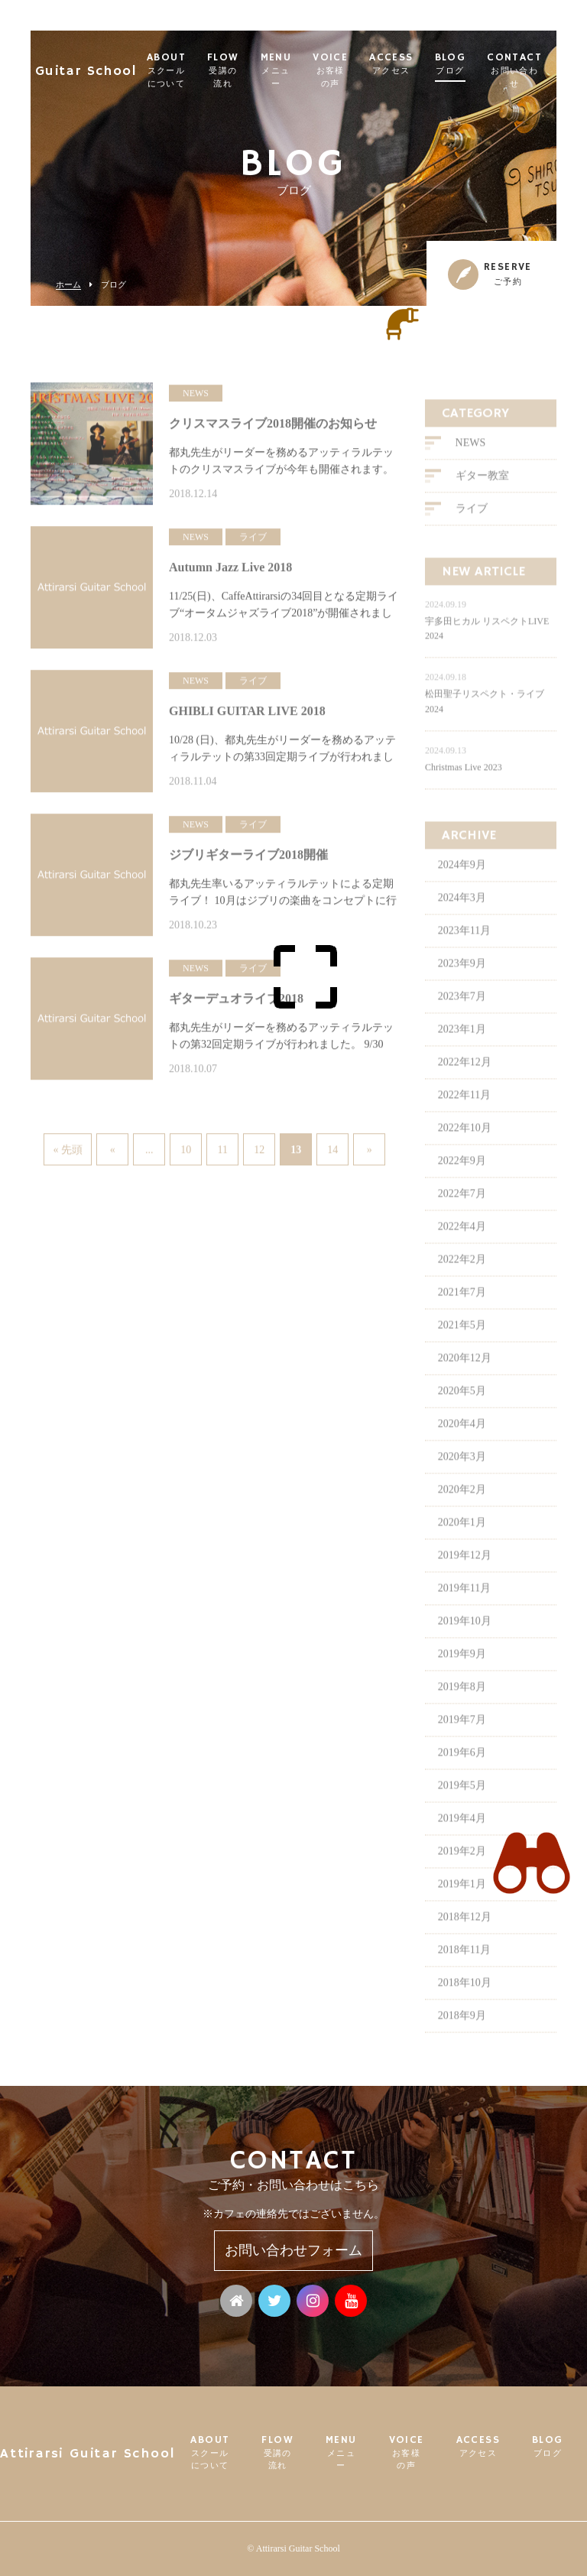 The image size is (587, 2576). I want to click on search or explore content, so click(531, 1863).